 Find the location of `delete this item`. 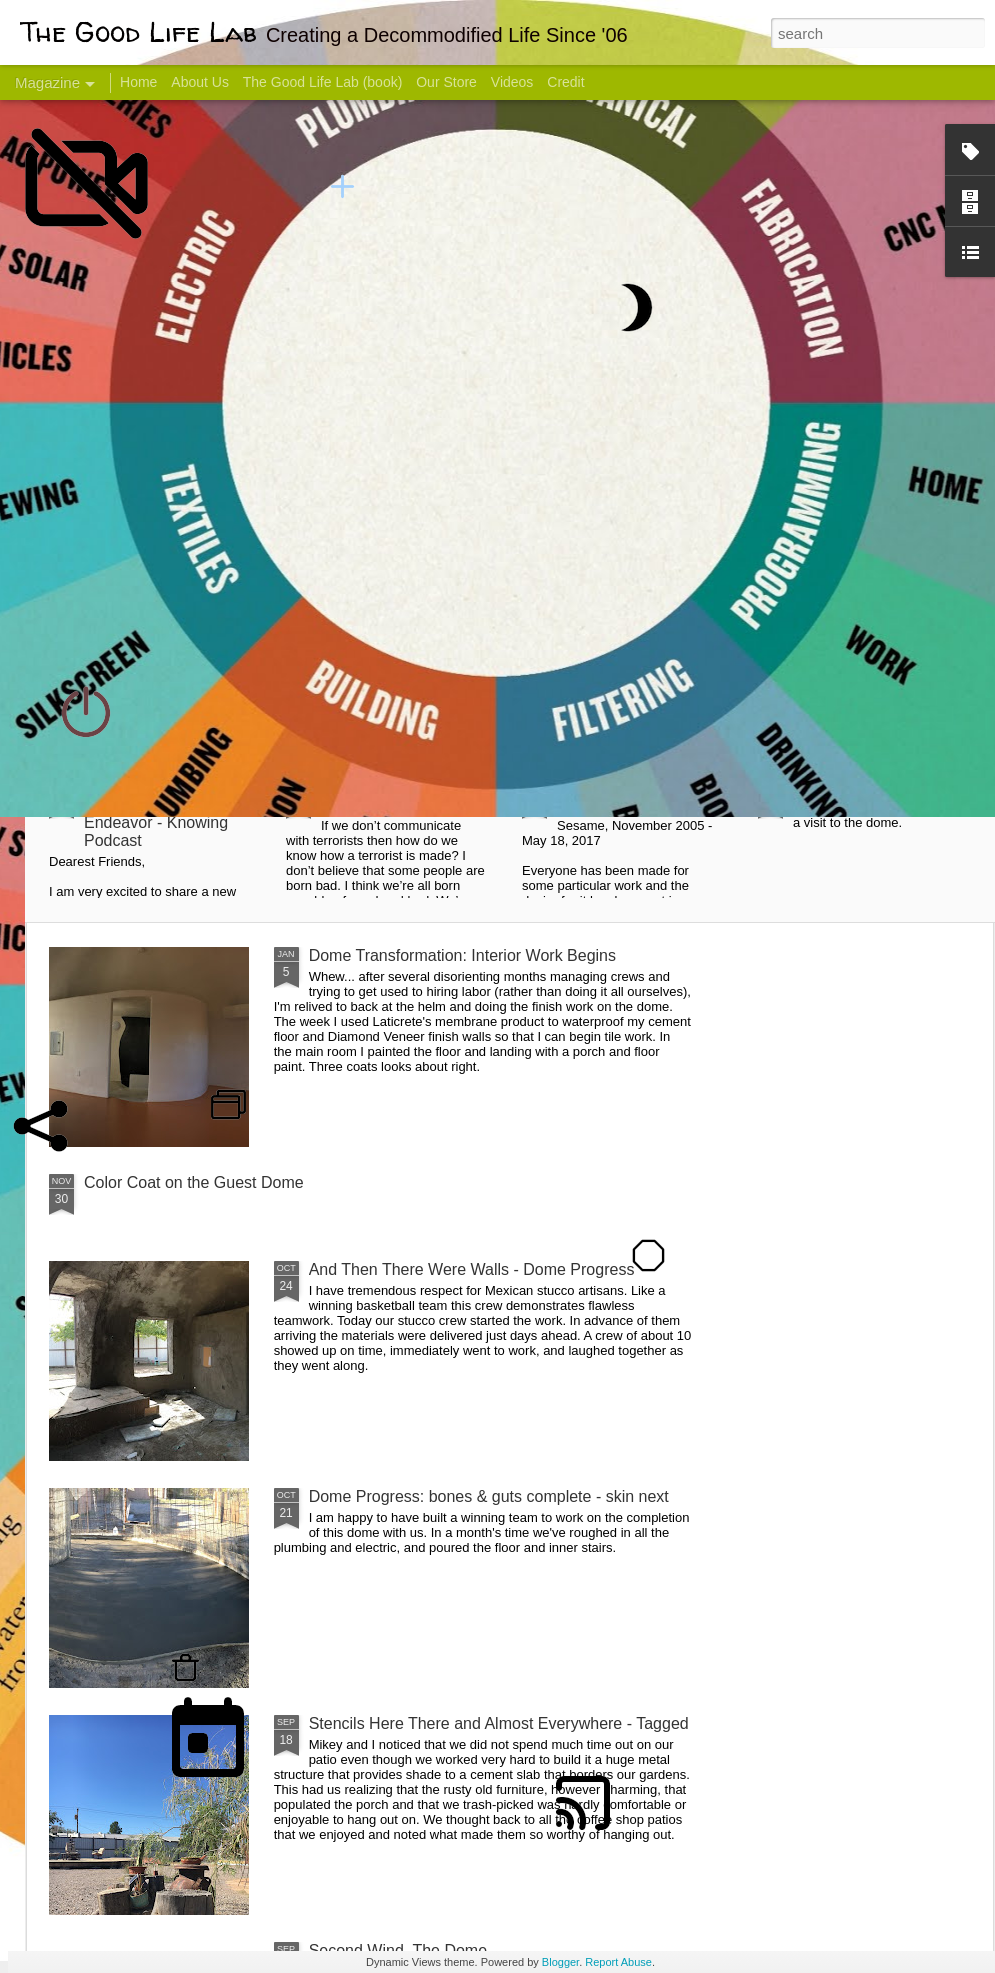

delete this item is located at coordinates (185, 1667).